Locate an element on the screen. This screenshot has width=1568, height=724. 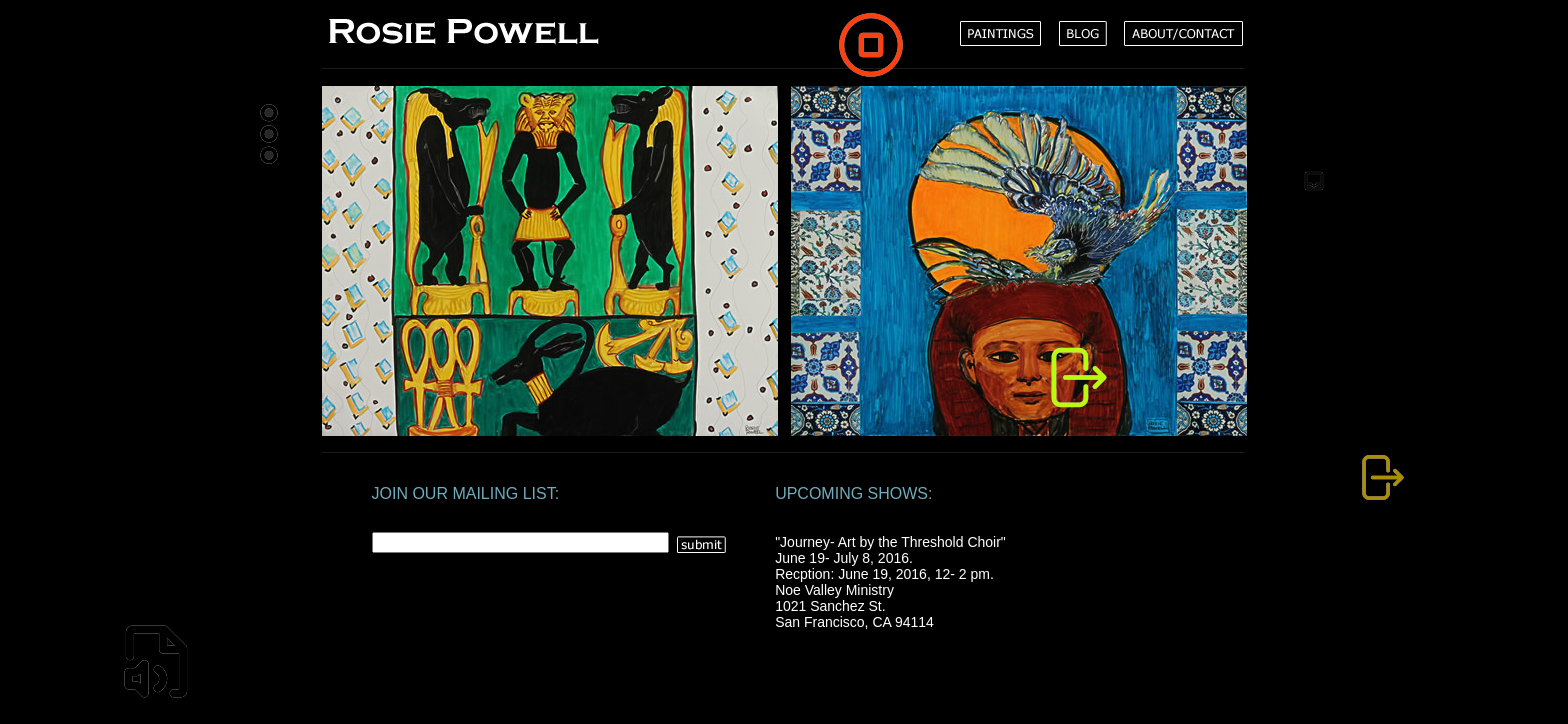
sign out or log out of account is located at coordinates (1379, 477).